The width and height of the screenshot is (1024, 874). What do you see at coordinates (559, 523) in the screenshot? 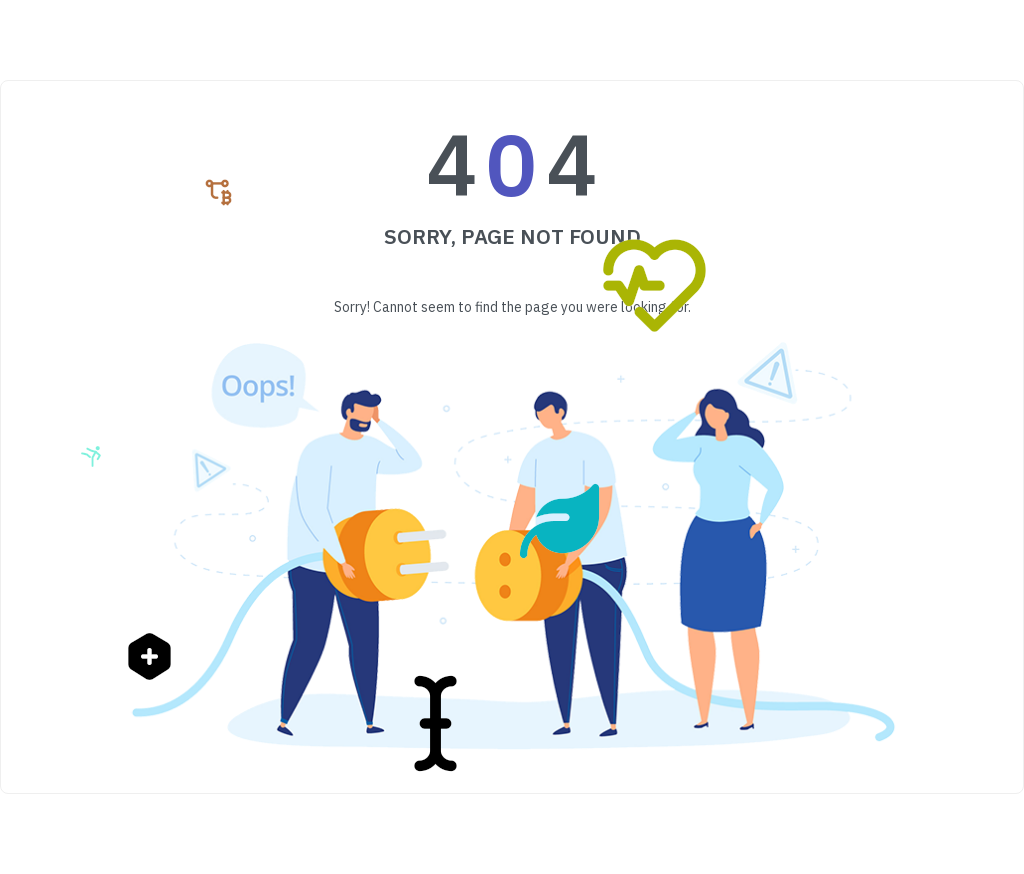
I see `indicates eco-friendly or sustainable option` at bounding box center [559, 523].